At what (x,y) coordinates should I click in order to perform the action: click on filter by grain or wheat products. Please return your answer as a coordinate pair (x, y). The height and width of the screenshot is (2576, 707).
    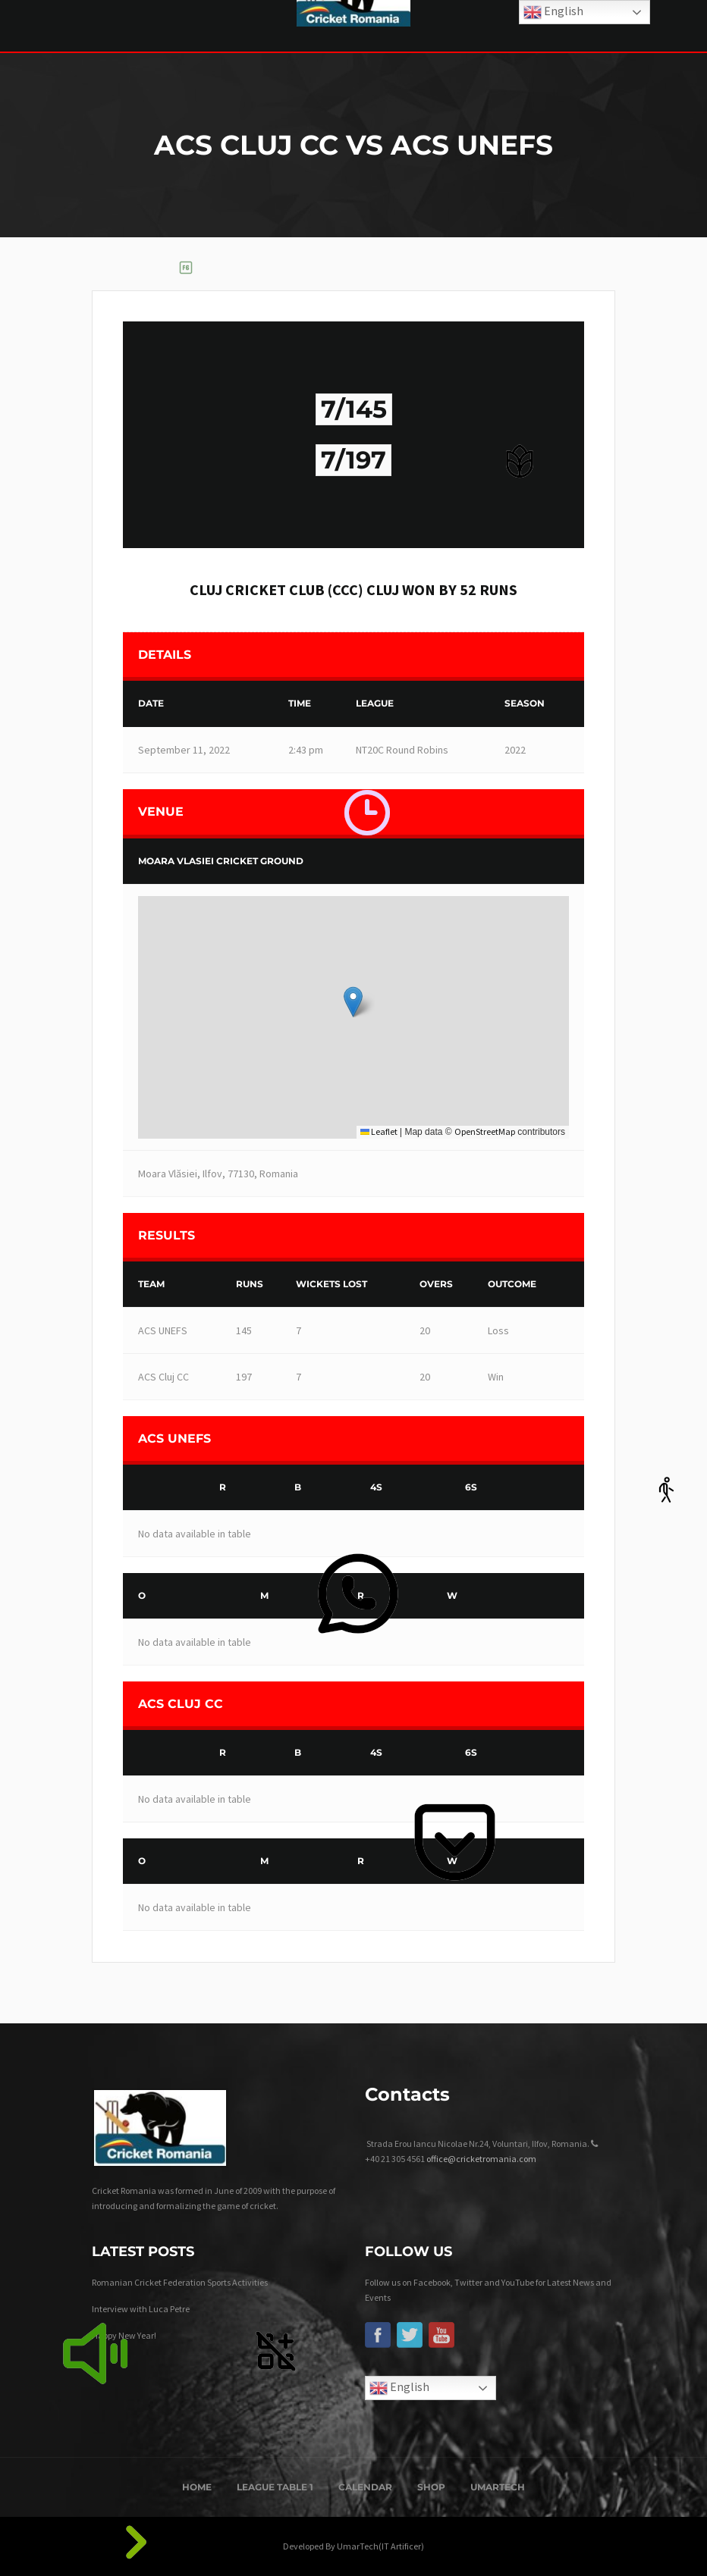
    Looking at the image, I should click on (520, 462).